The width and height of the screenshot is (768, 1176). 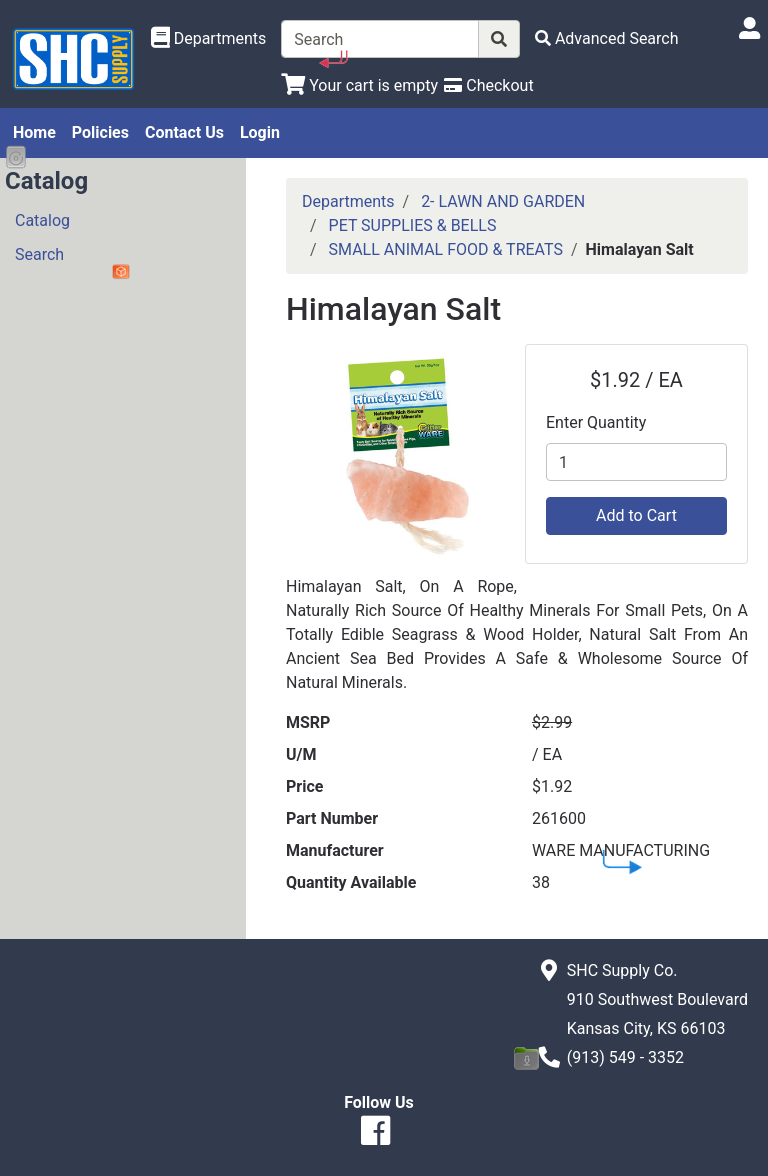 I want to click on access hard drive storage, so click(x=16, y=157).